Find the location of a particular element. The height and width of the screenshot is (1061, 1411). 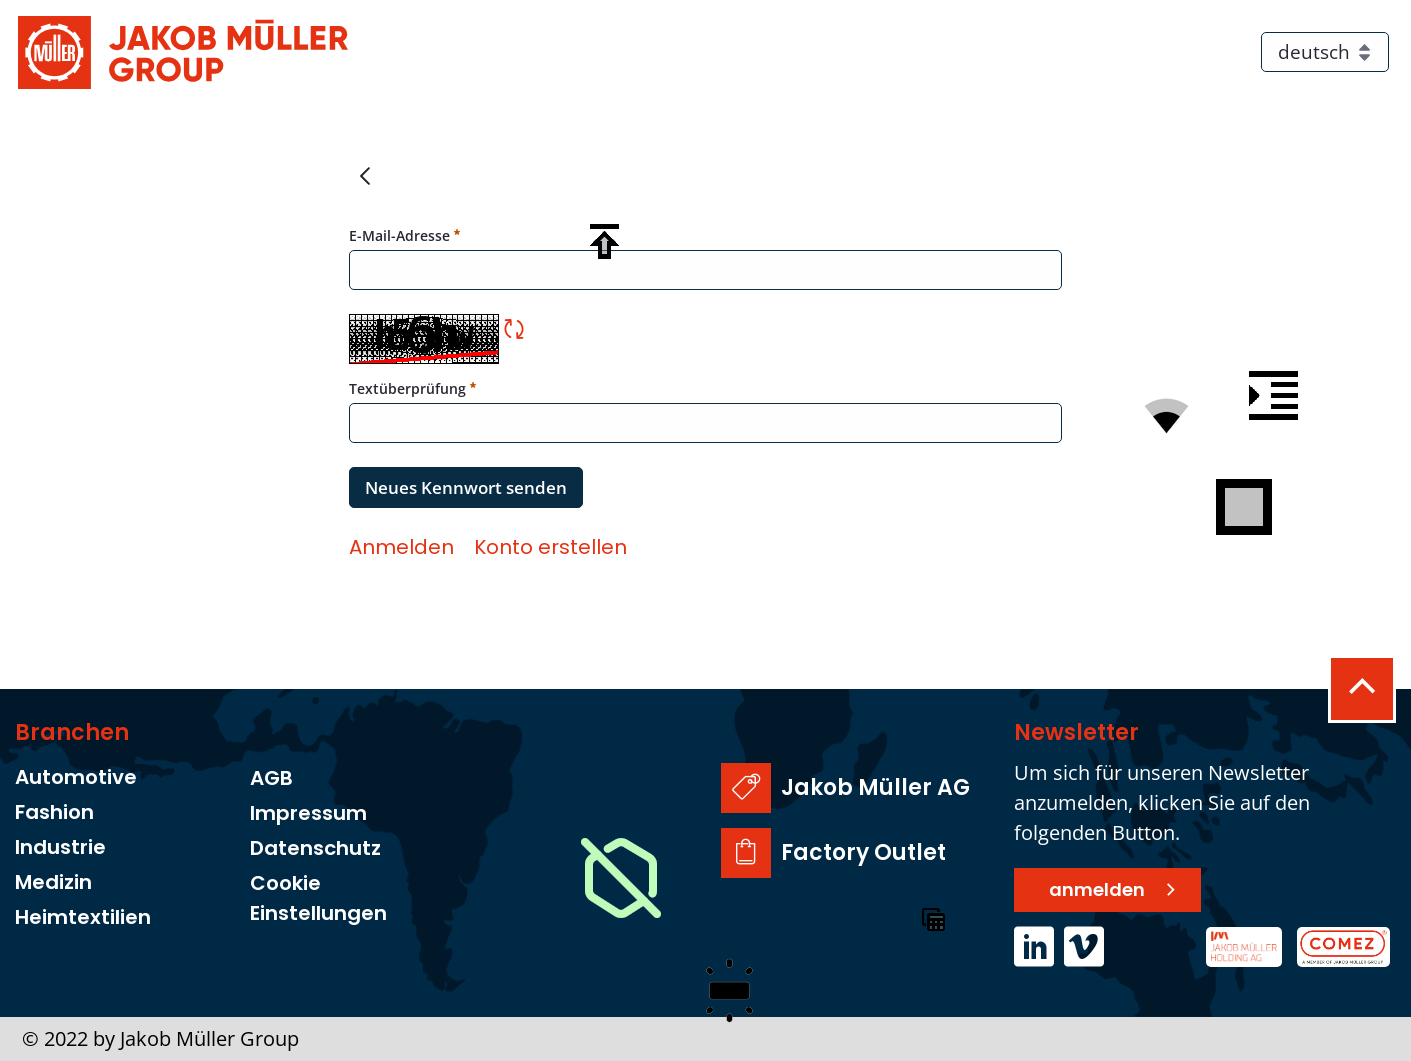

indicates weak wifi signal strength is located at coordinates (1166, 415).